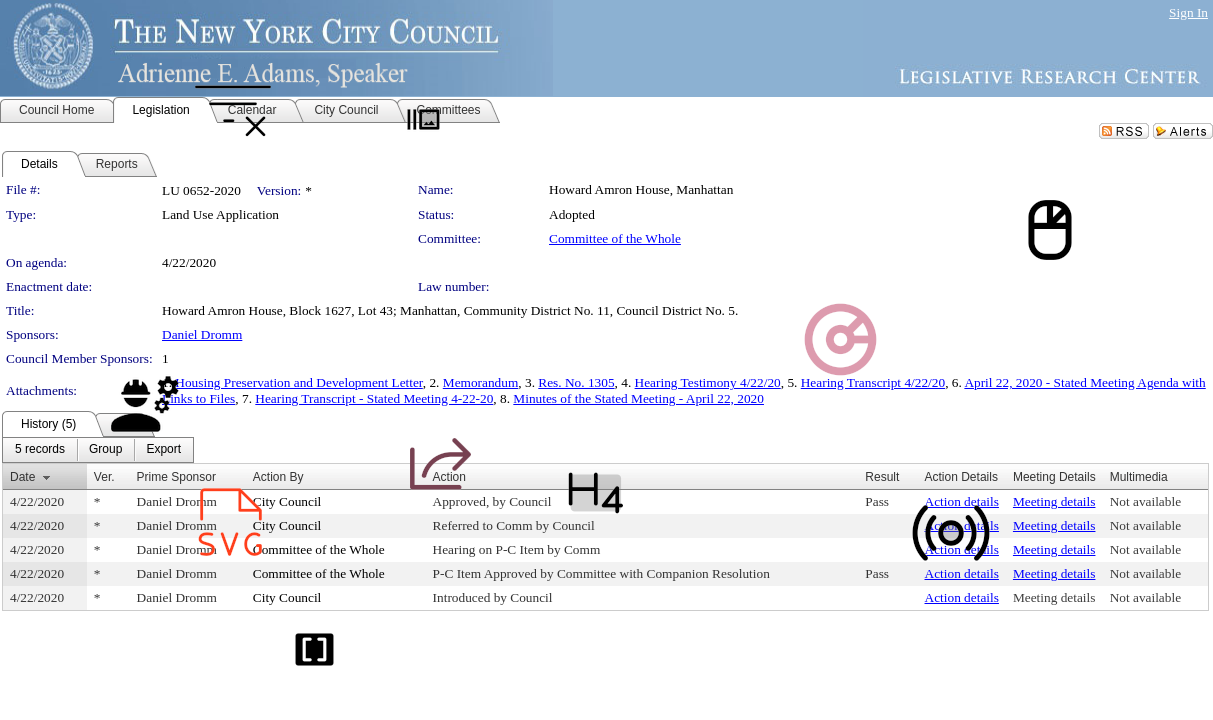 The height and width of the screenshot is (720, 1213). What do you see at coordinates (231, 525) in the screenshot?
I see `open an SVG file` at bounding box center [231, 525].